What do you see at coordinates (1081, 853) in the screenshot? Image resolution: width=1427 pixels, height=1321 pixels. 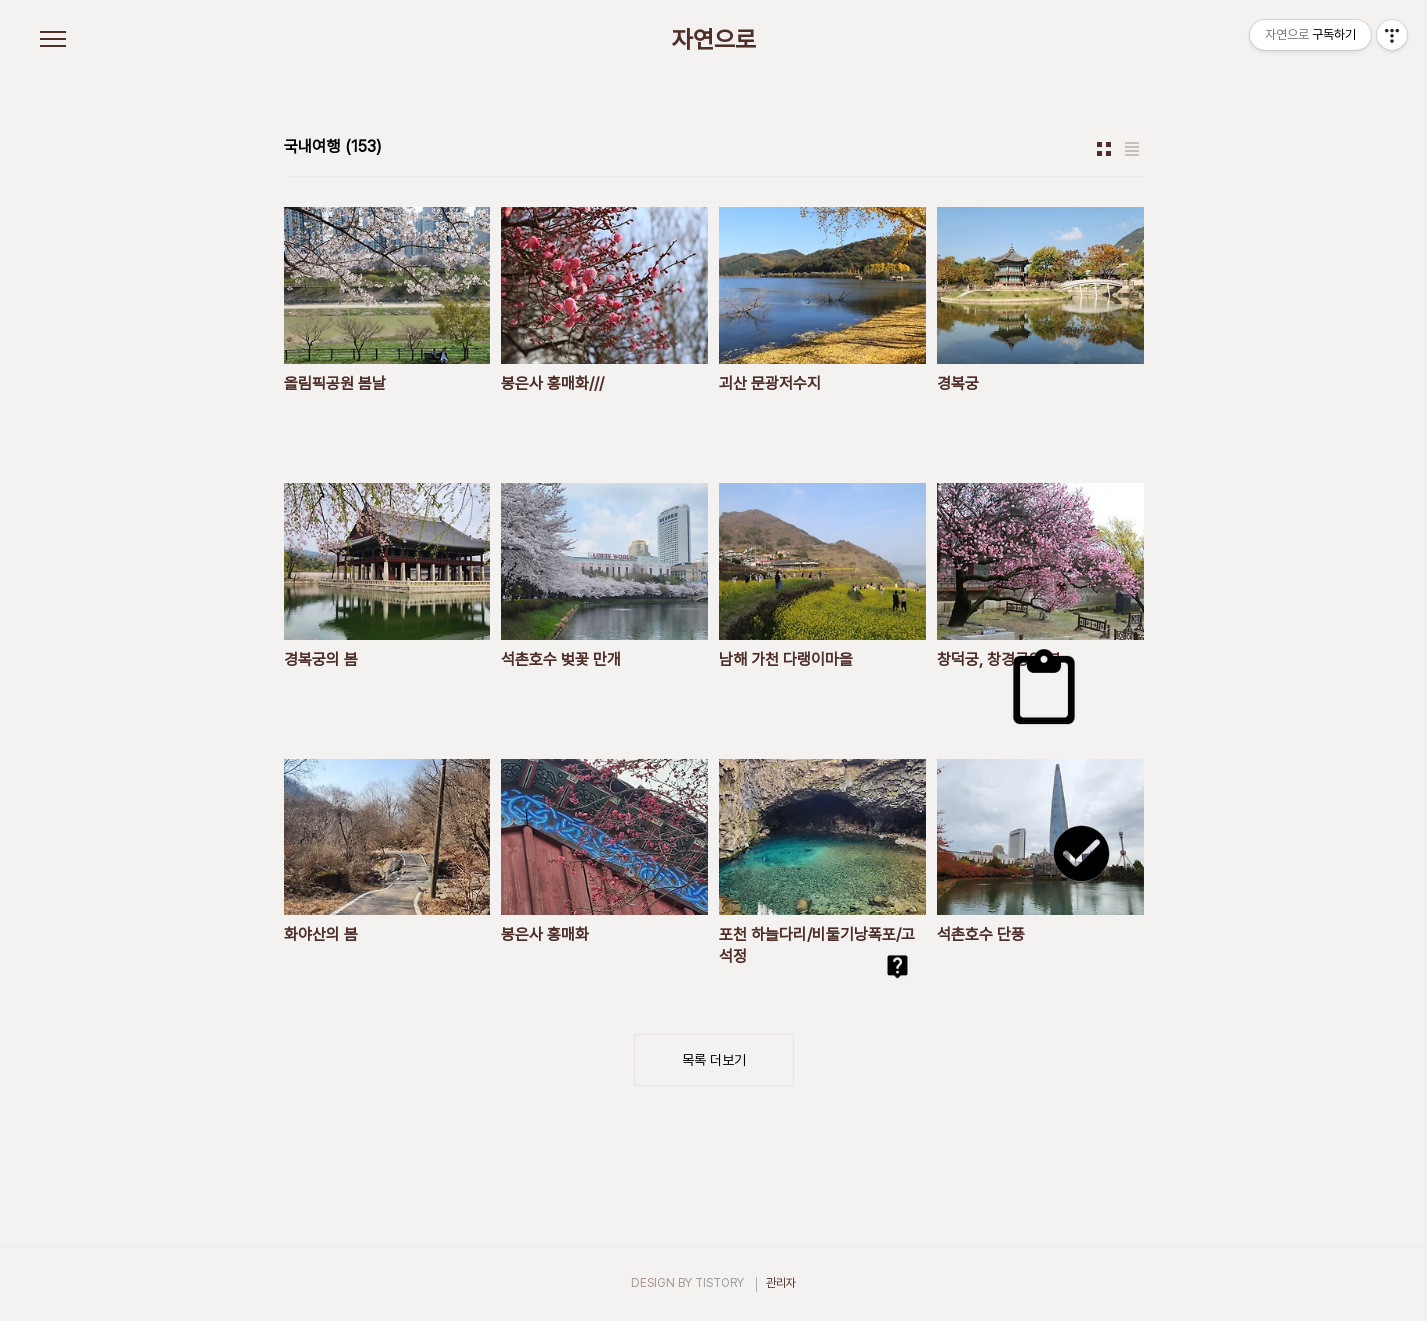 I see `indicates a completed or successful action` at bounding box center [1081, 853].